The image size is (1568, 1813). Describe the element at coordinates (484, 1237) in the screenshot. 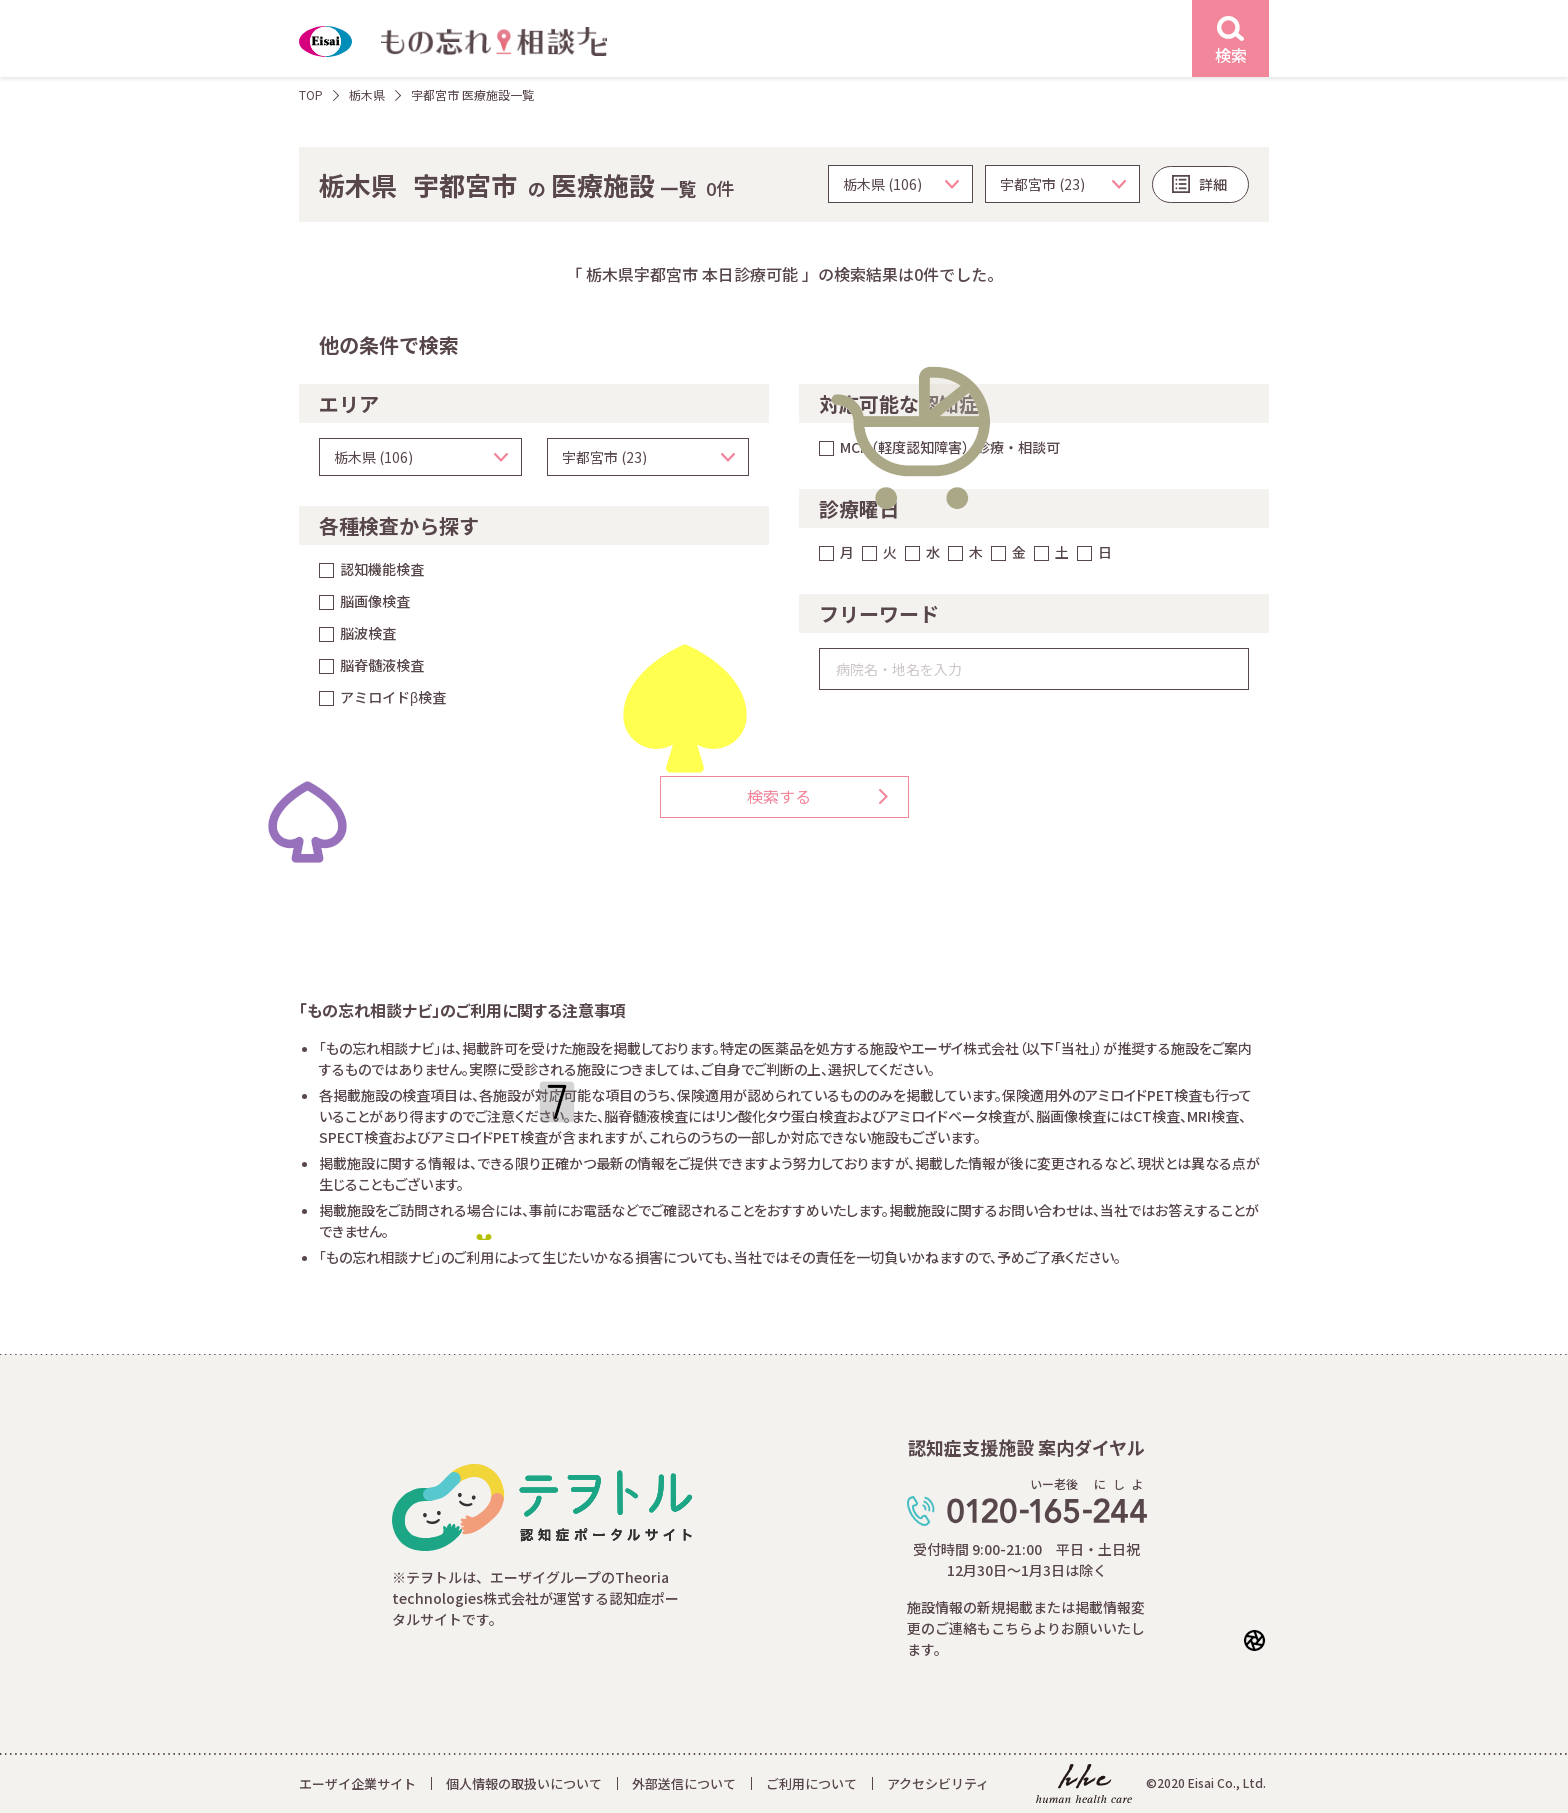

I see `indicates active recording in progress` at that location.